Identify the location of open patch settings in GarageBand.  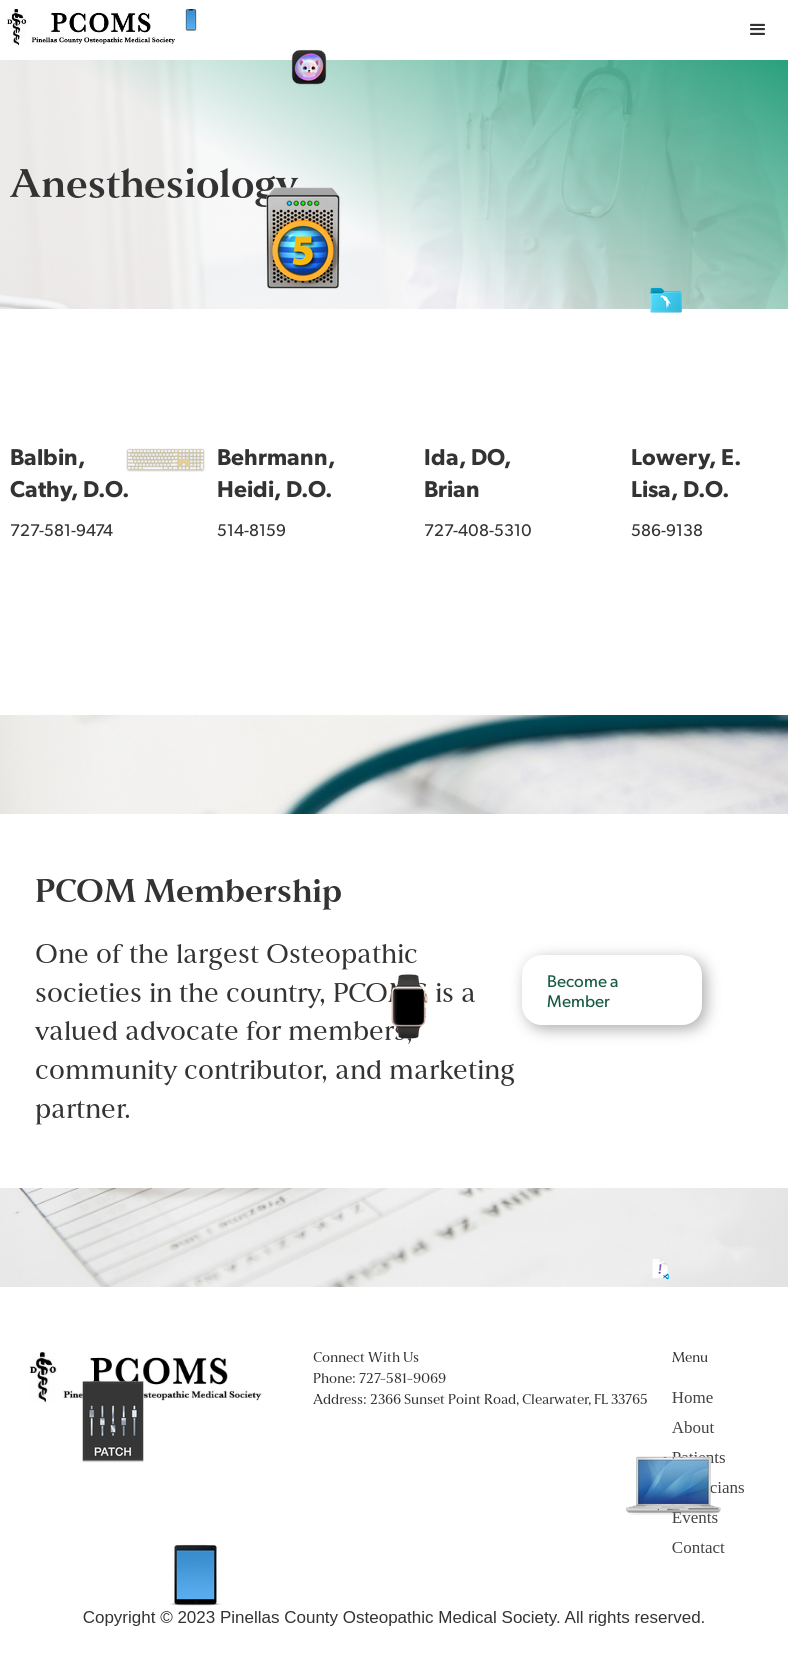
(113, 1423).